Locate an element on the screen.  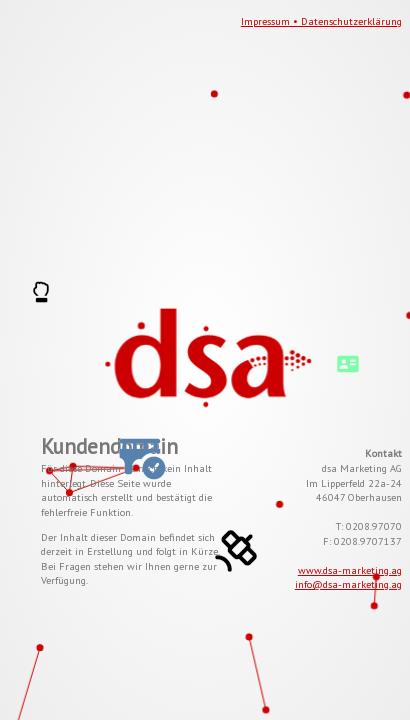
view contact details is located at coordinates (348, 364).